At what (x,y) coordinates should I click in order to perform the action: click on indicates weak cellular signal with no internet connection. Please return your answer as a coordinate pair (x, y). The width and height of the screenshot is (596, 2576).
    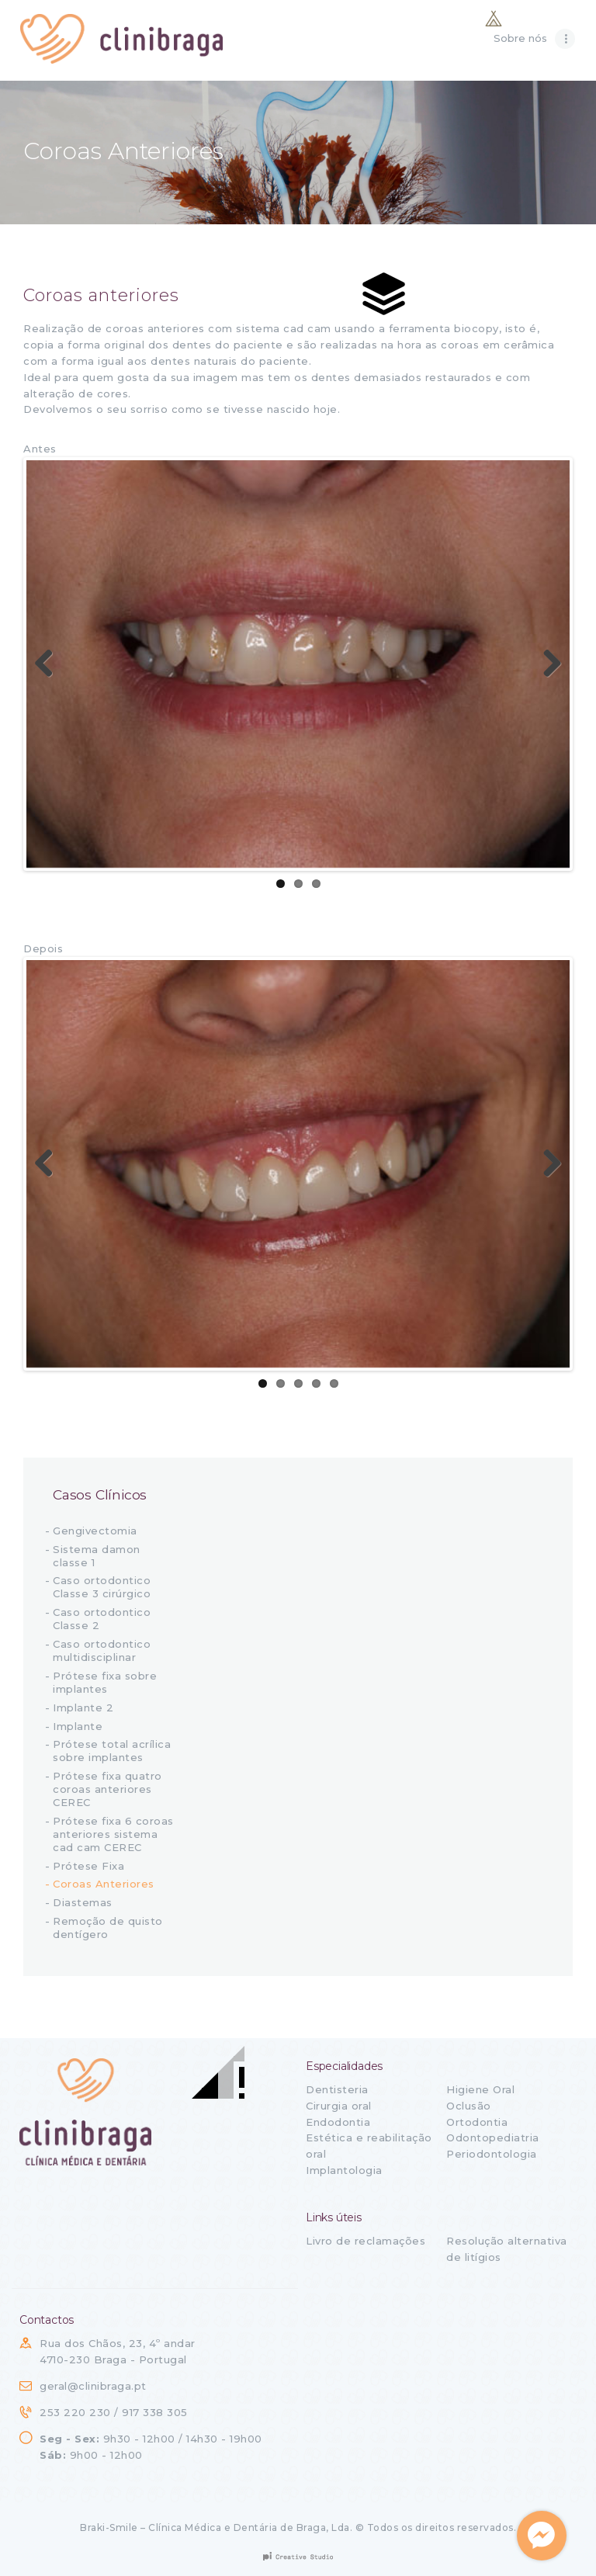
    Looking at the image, I should click on (218, 2072).